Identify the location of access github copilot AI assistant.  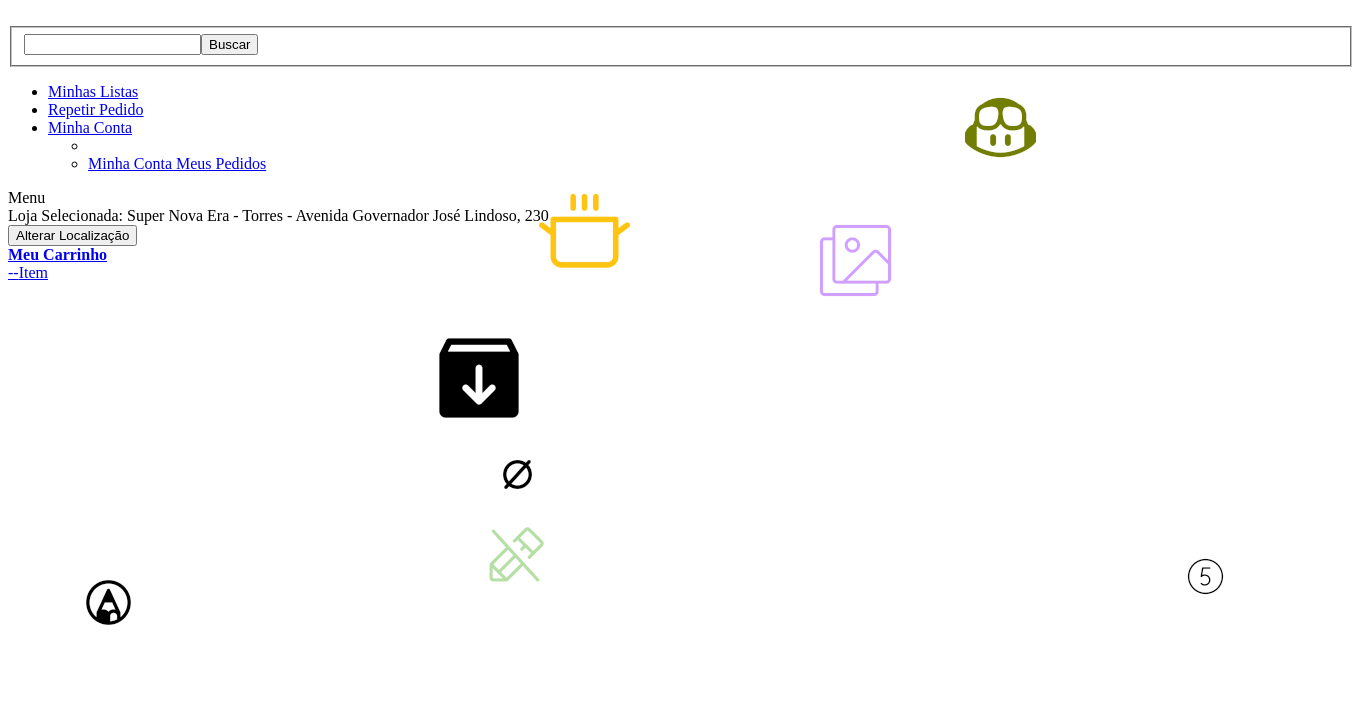
(1000, 127).